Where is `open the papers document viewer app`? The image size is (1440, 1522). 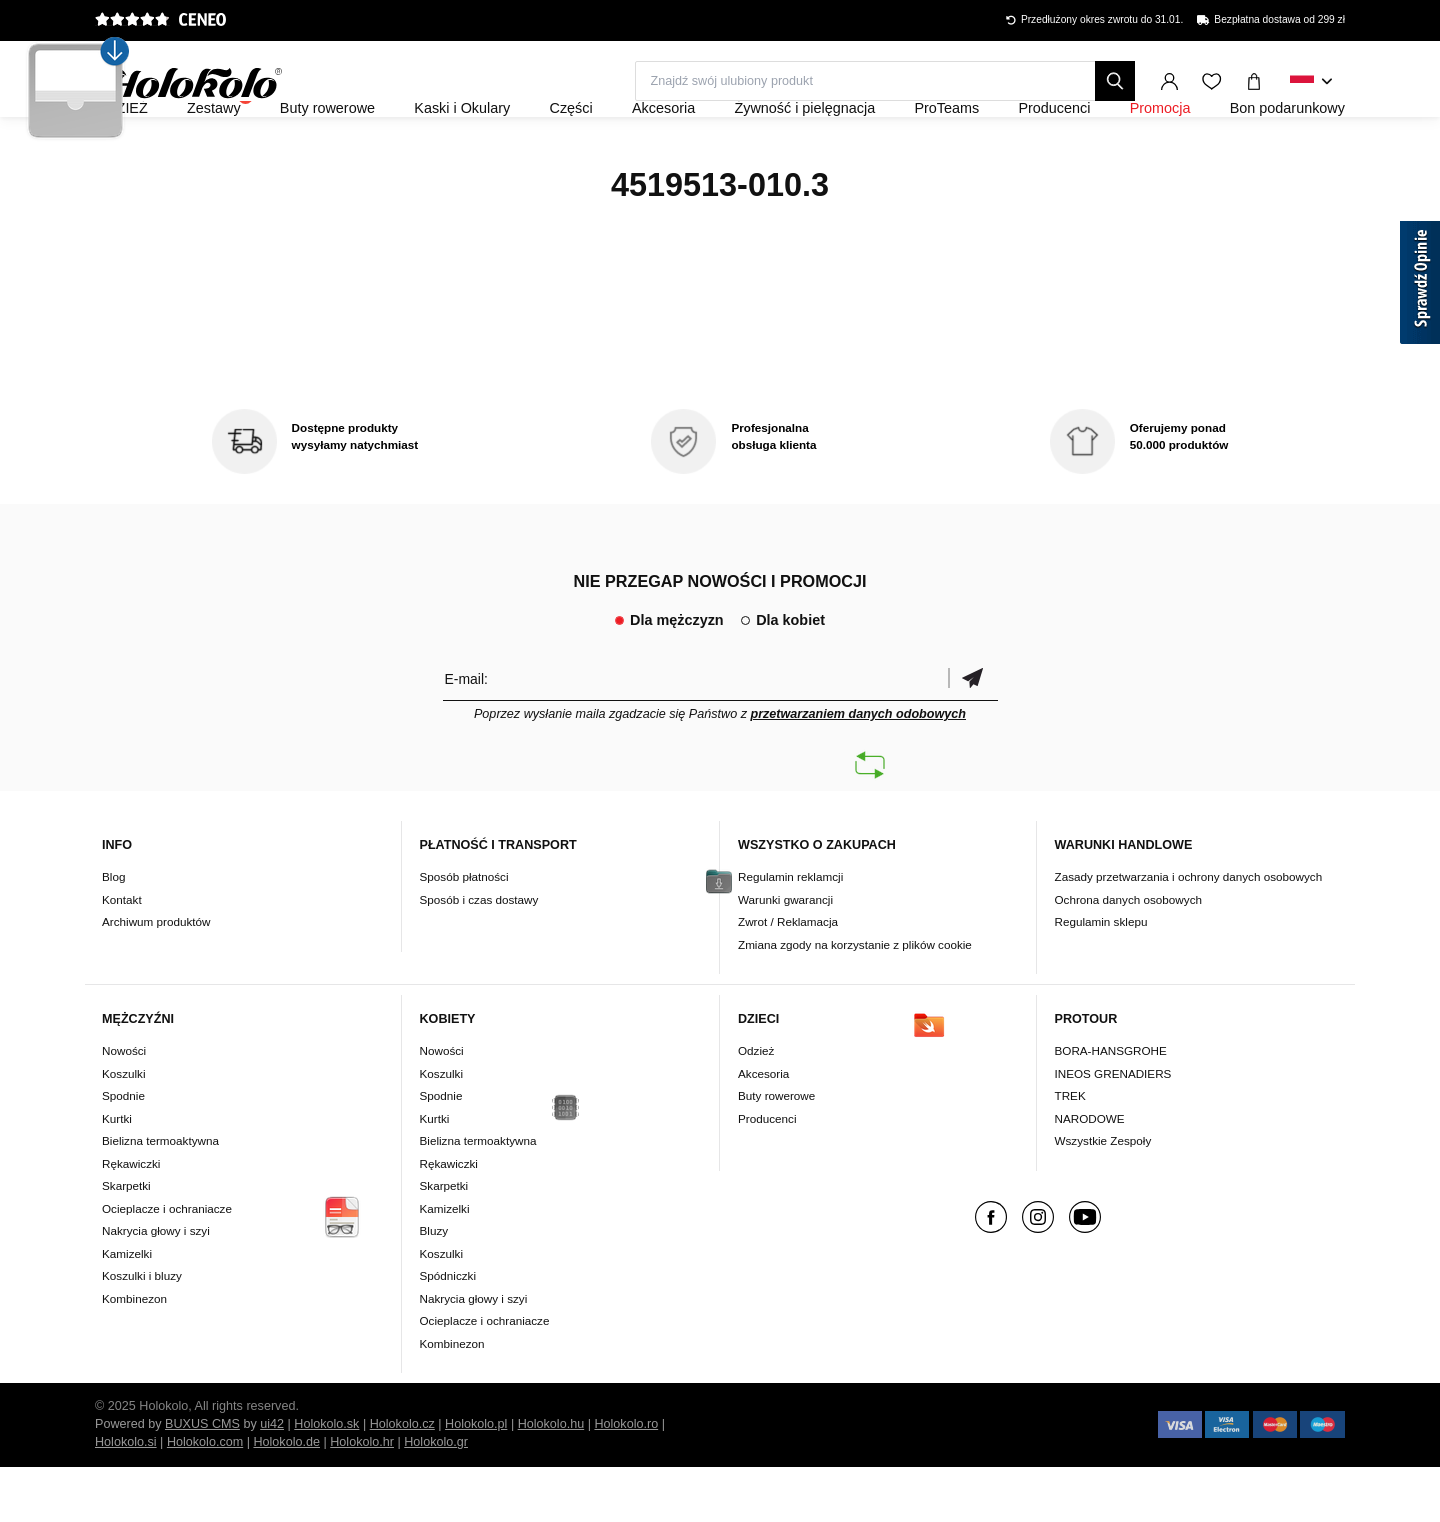 open the papers document viewer app is located at coordinates (342, 1217).